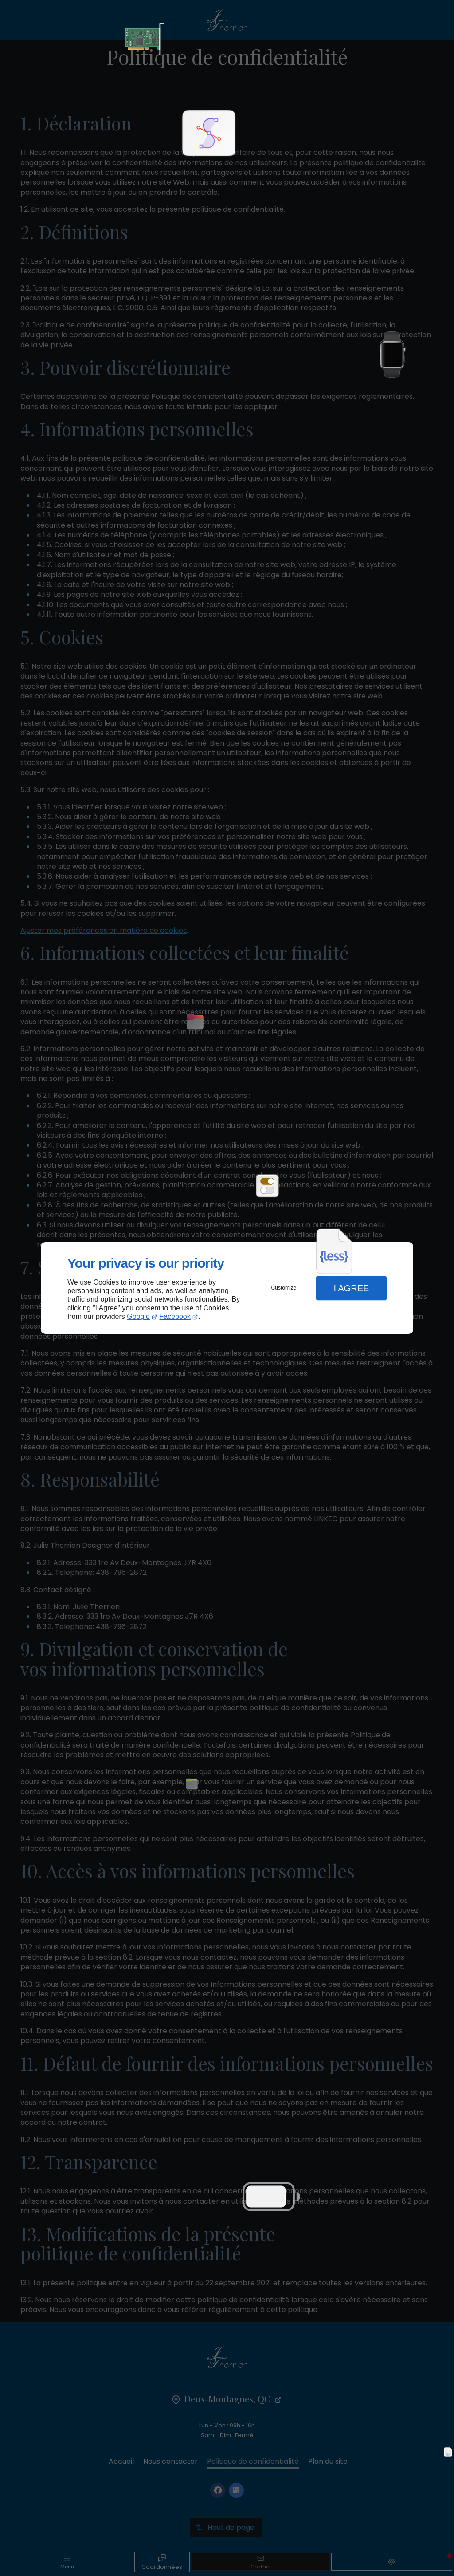 This screenshot has height=2576, width=454. I want to click on manage connected Apple Watch device, so click(392, 355).